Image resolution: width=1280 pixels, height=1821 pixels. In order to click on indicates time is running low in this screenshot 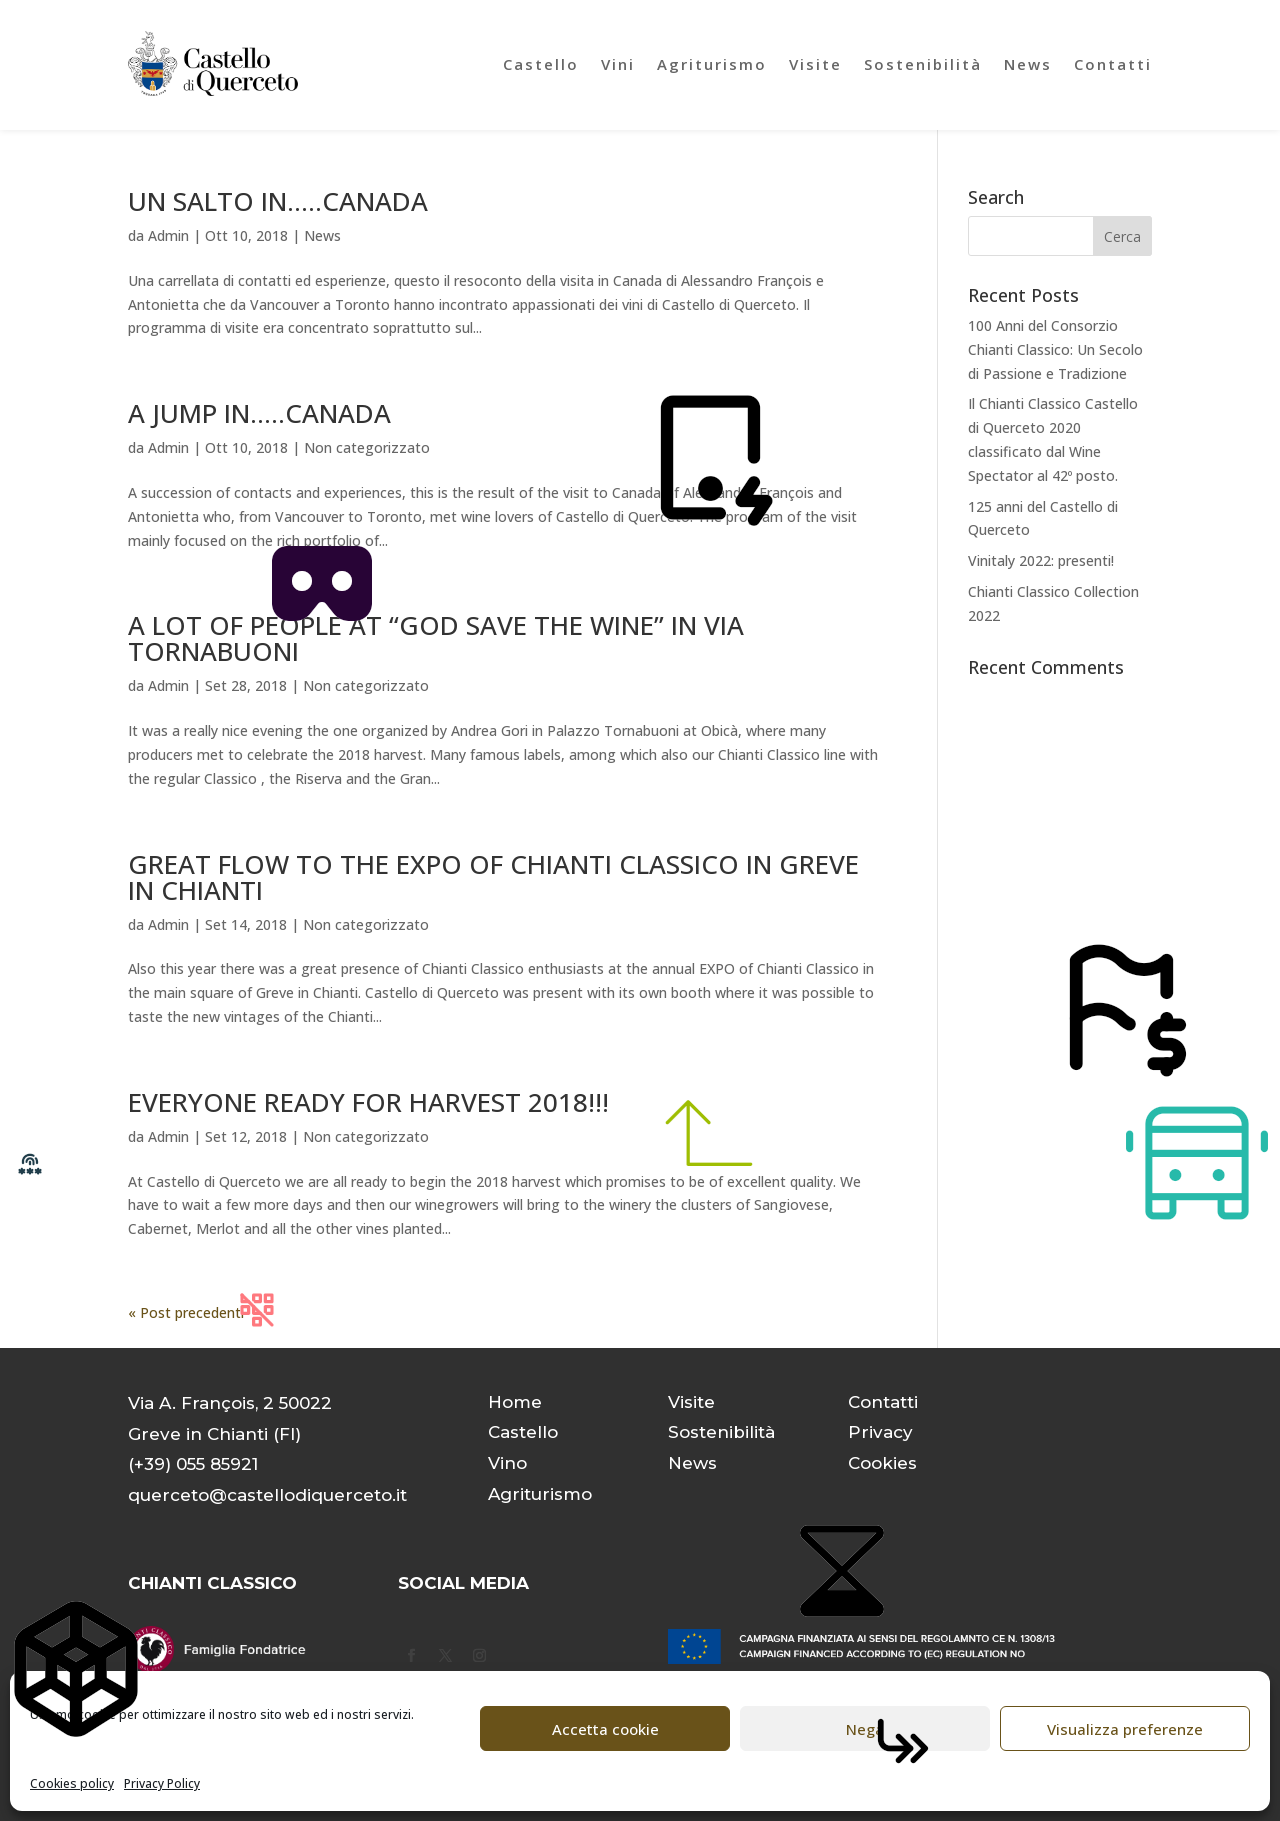, I will do `click(842, 1571)`.